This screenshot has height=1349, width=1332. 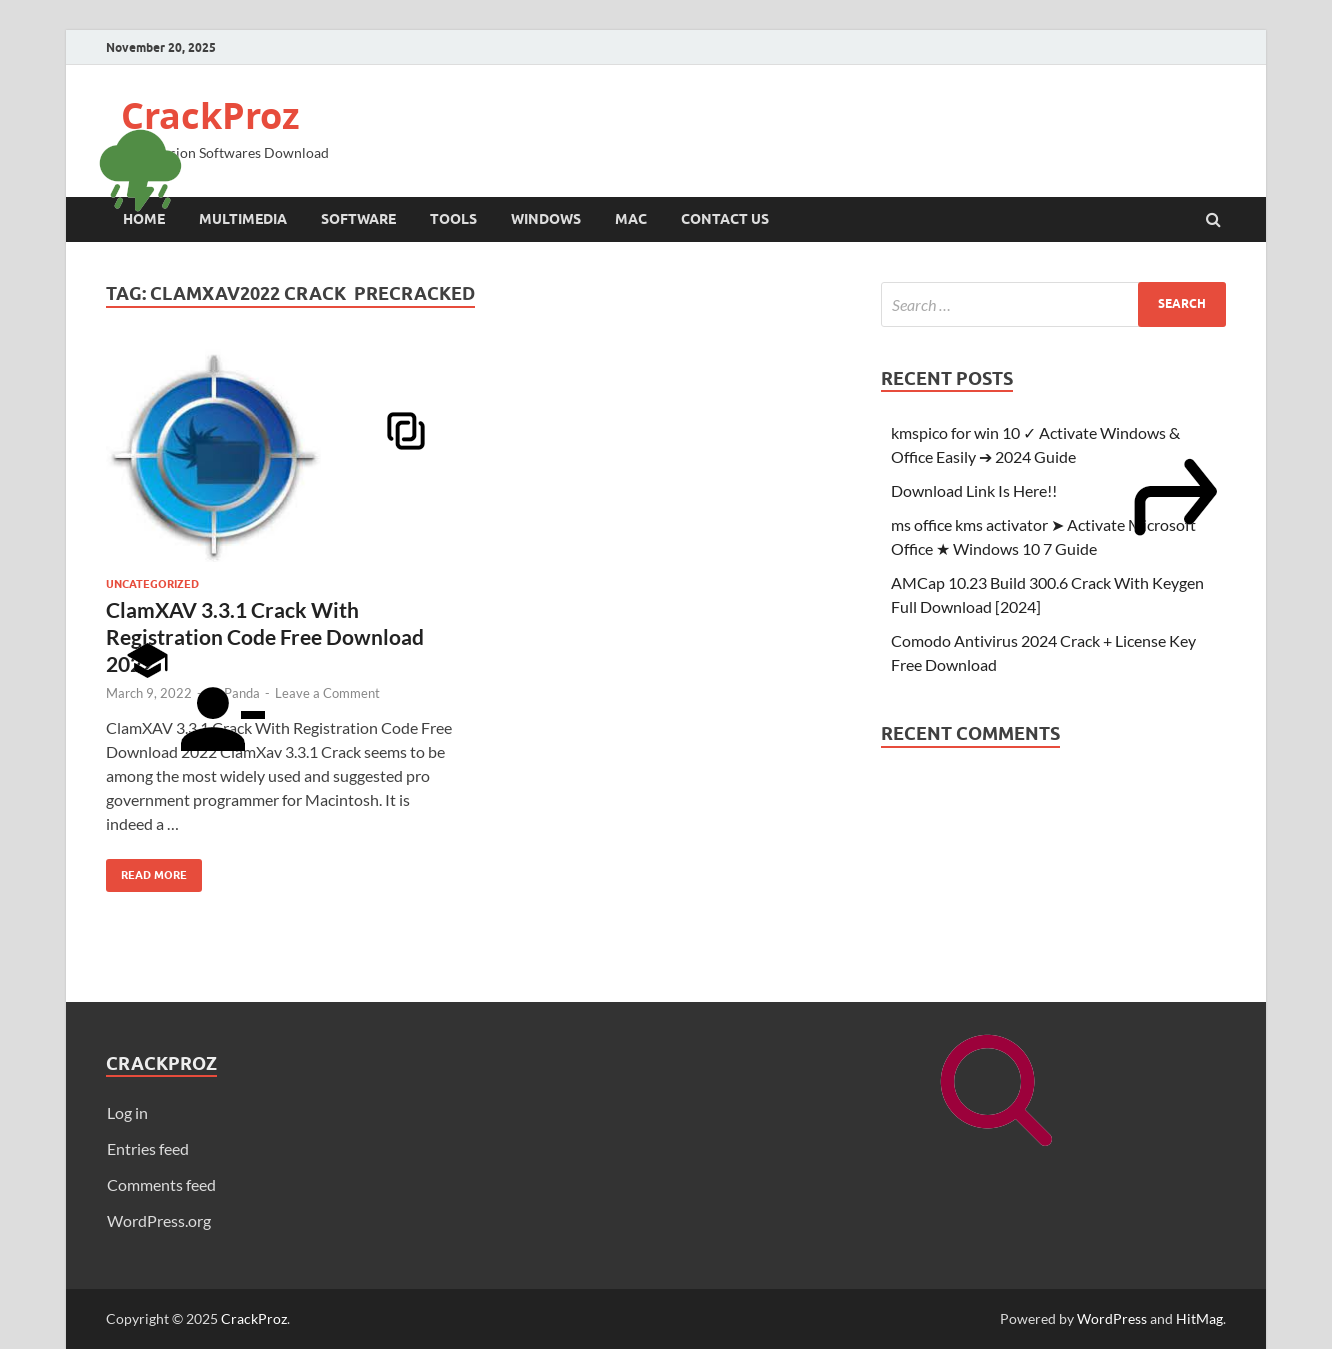 I want to click on access education or learning features, so click(x=147, y=660).